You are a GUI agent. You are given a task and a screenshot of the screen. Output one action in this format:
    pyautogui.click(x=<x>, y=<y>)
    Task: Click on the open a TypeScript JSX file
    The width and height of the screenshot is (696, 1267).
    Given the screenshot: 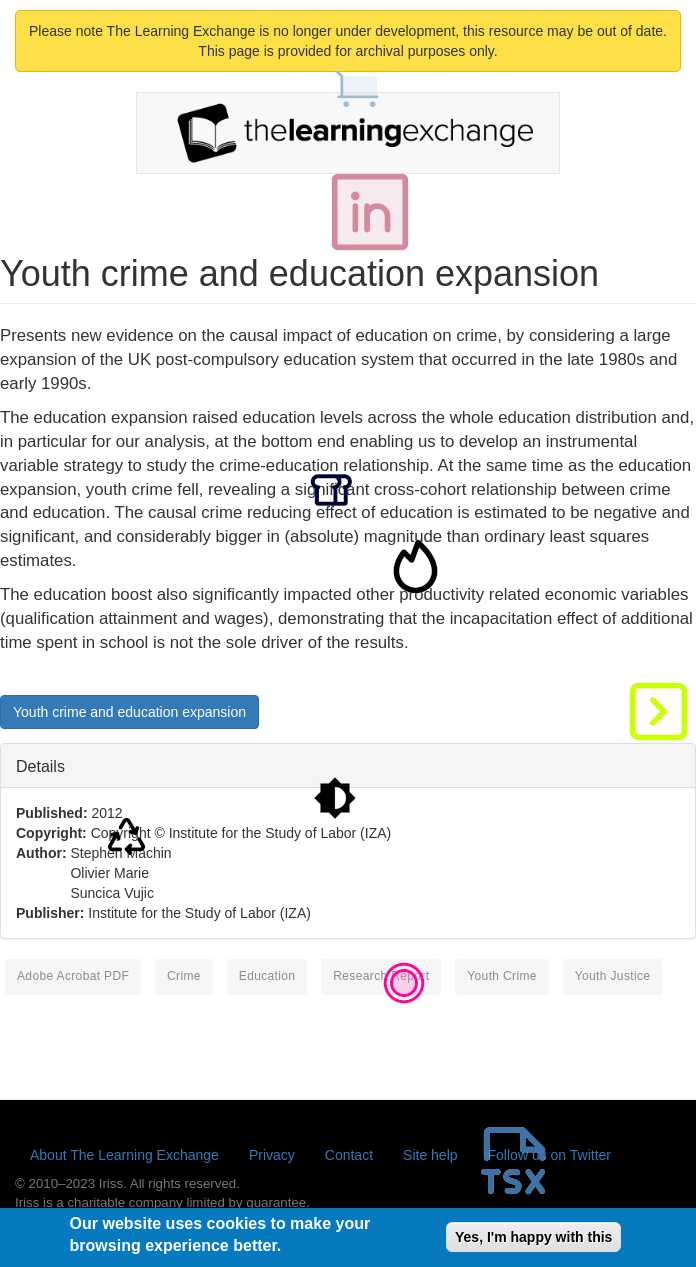 What is the action you would take?
    pyautogui.click(x=514, y=1163)
    